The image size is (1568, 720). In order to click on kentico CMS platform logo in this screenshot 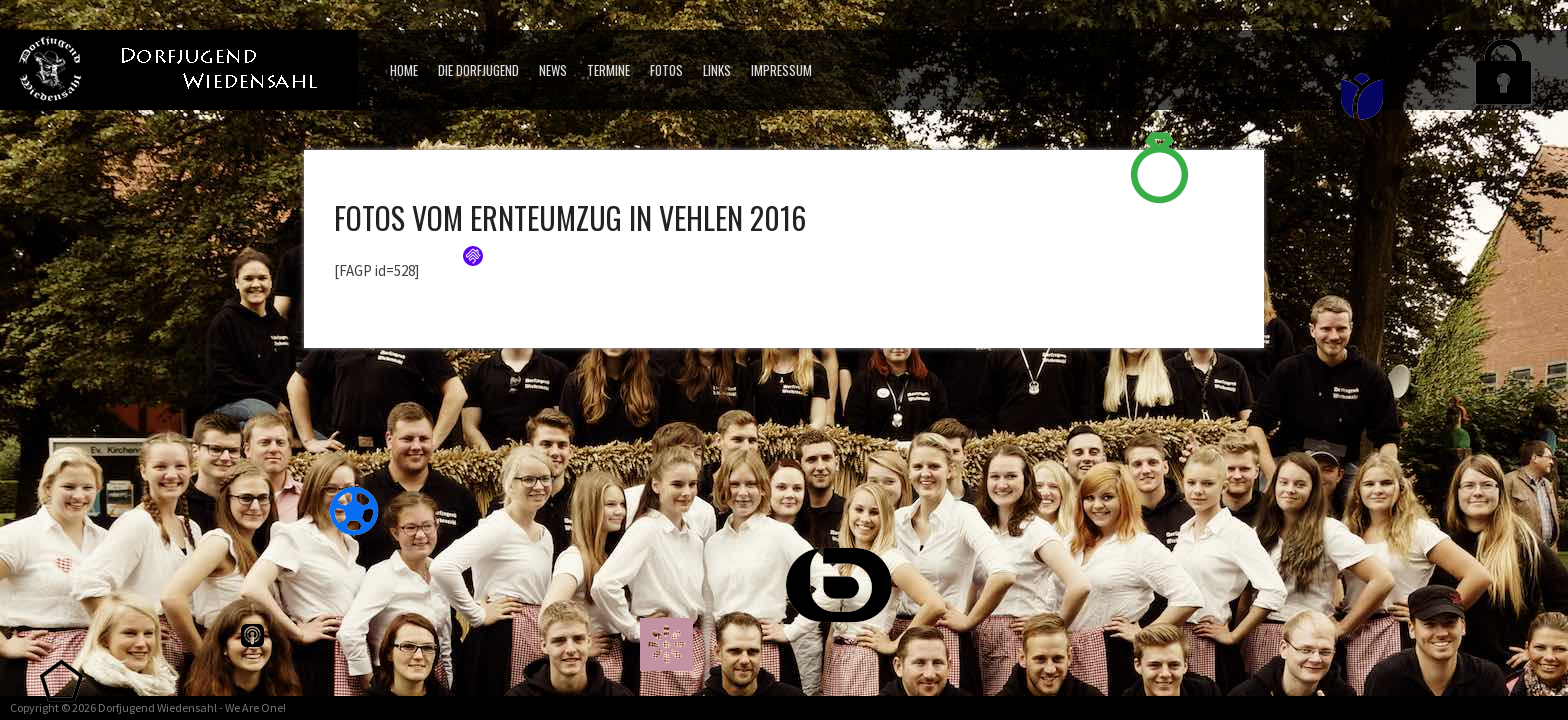, I will do `click(666, 644)`.